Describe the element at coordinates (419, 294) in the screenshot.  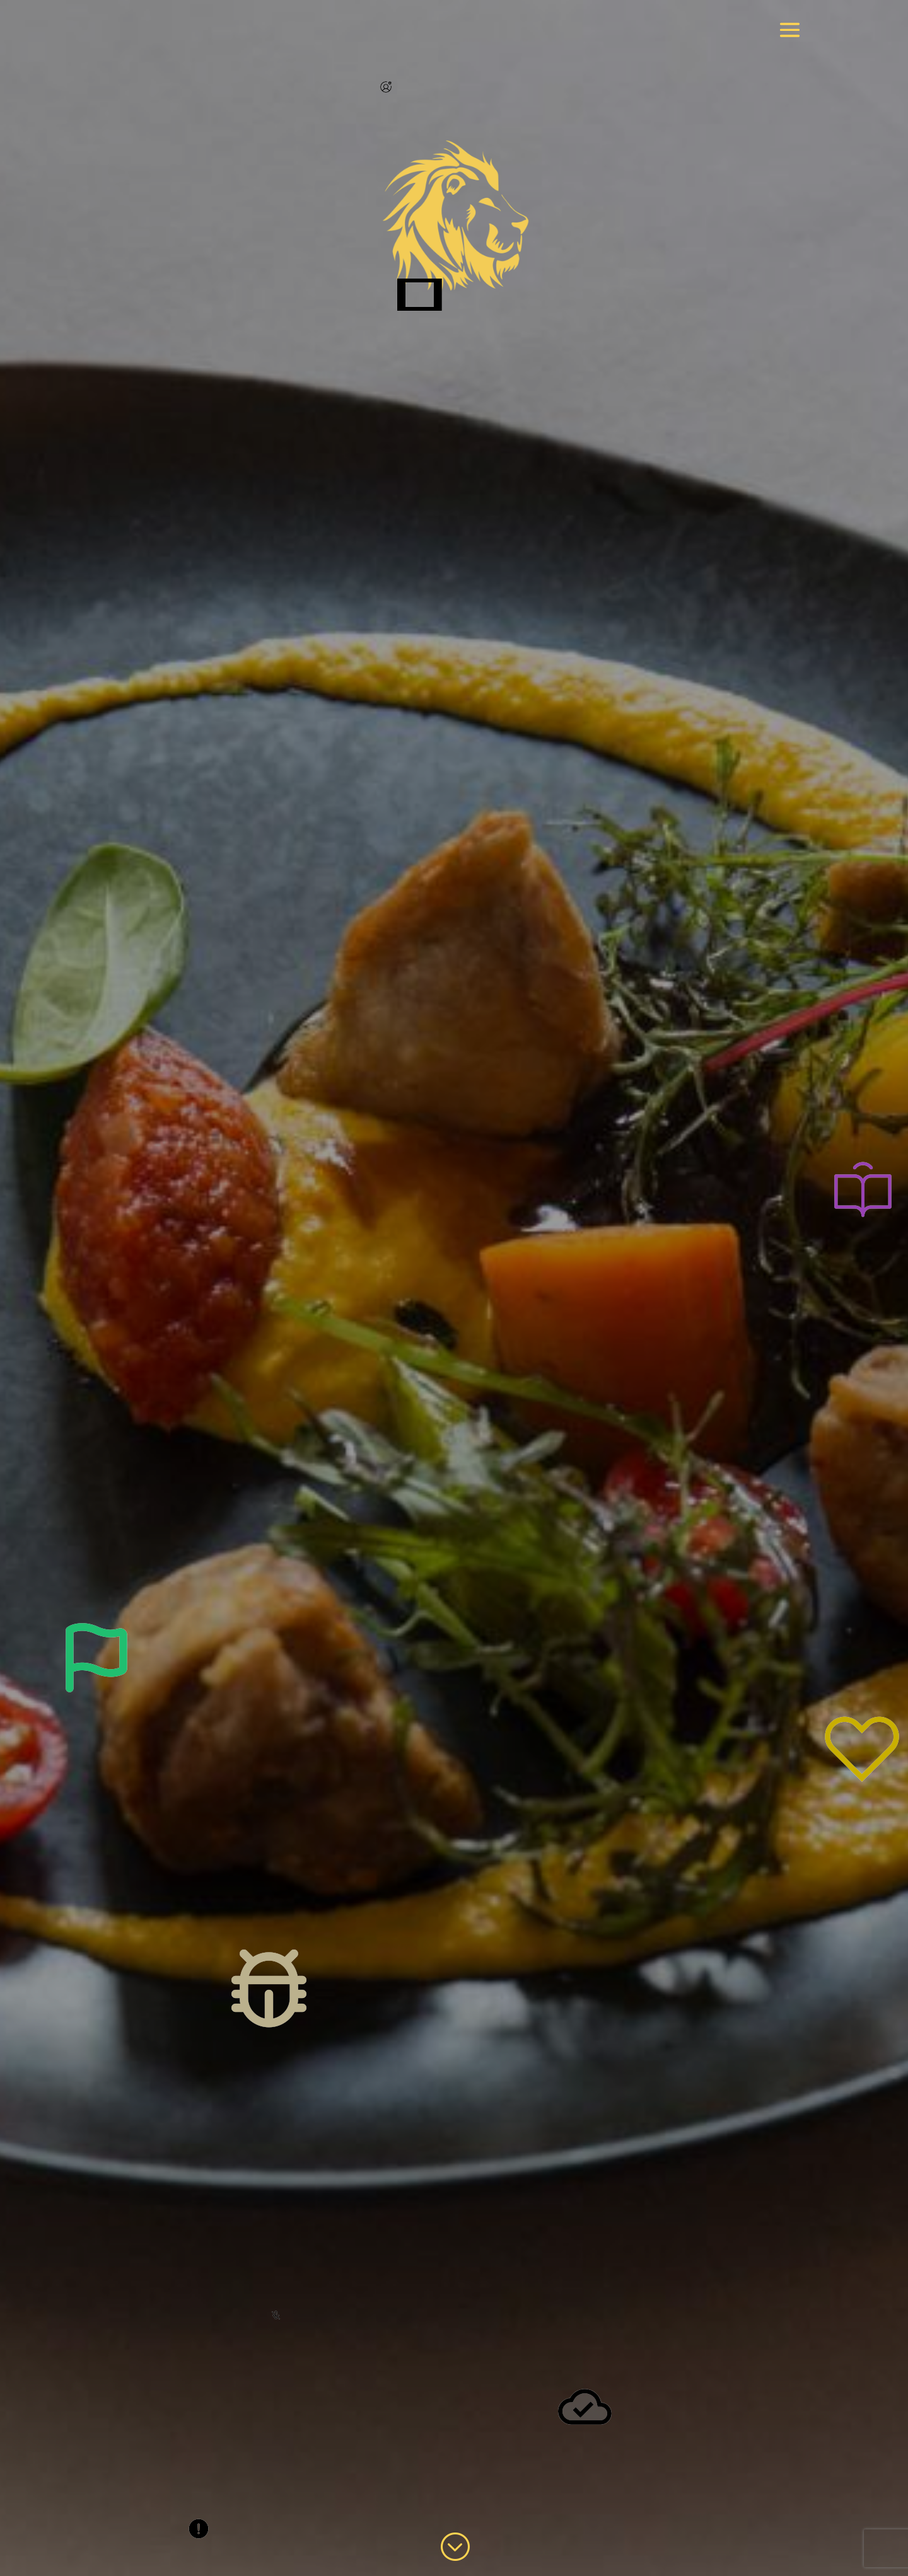
I see `switch to tablet view or layout` at that location.